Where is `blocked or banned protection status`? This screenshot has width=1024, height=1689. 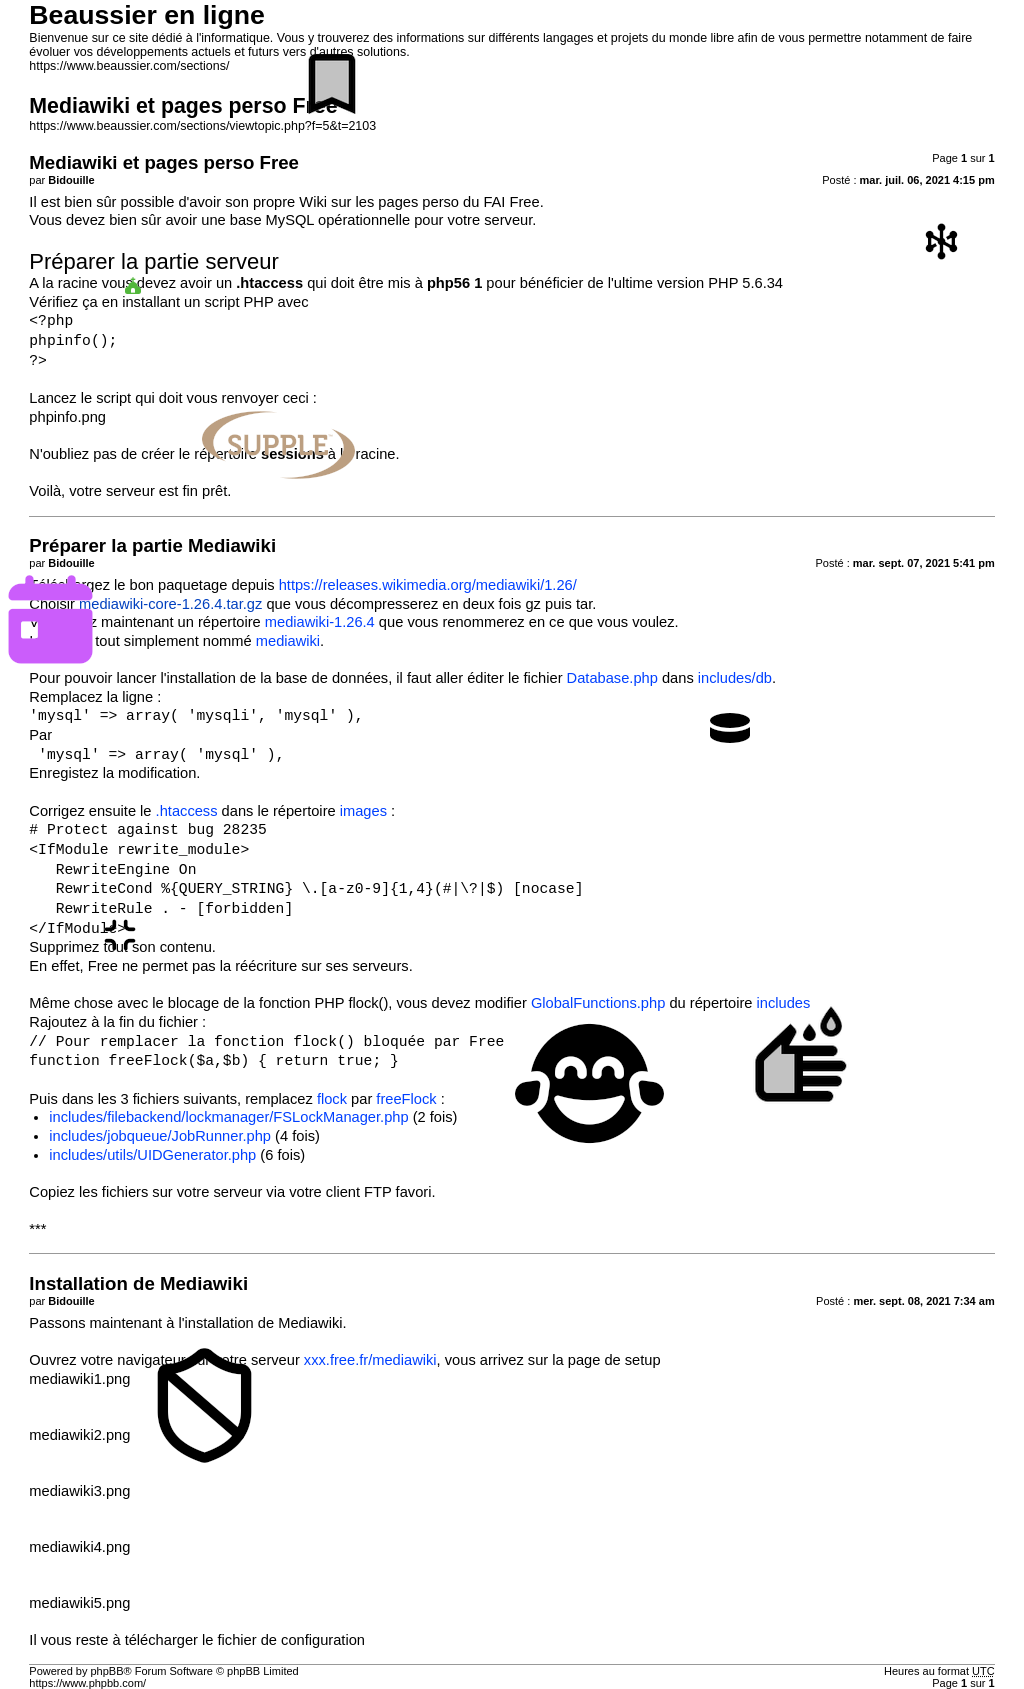
blocked or banned protection status is located at coordinates (204, 1405).